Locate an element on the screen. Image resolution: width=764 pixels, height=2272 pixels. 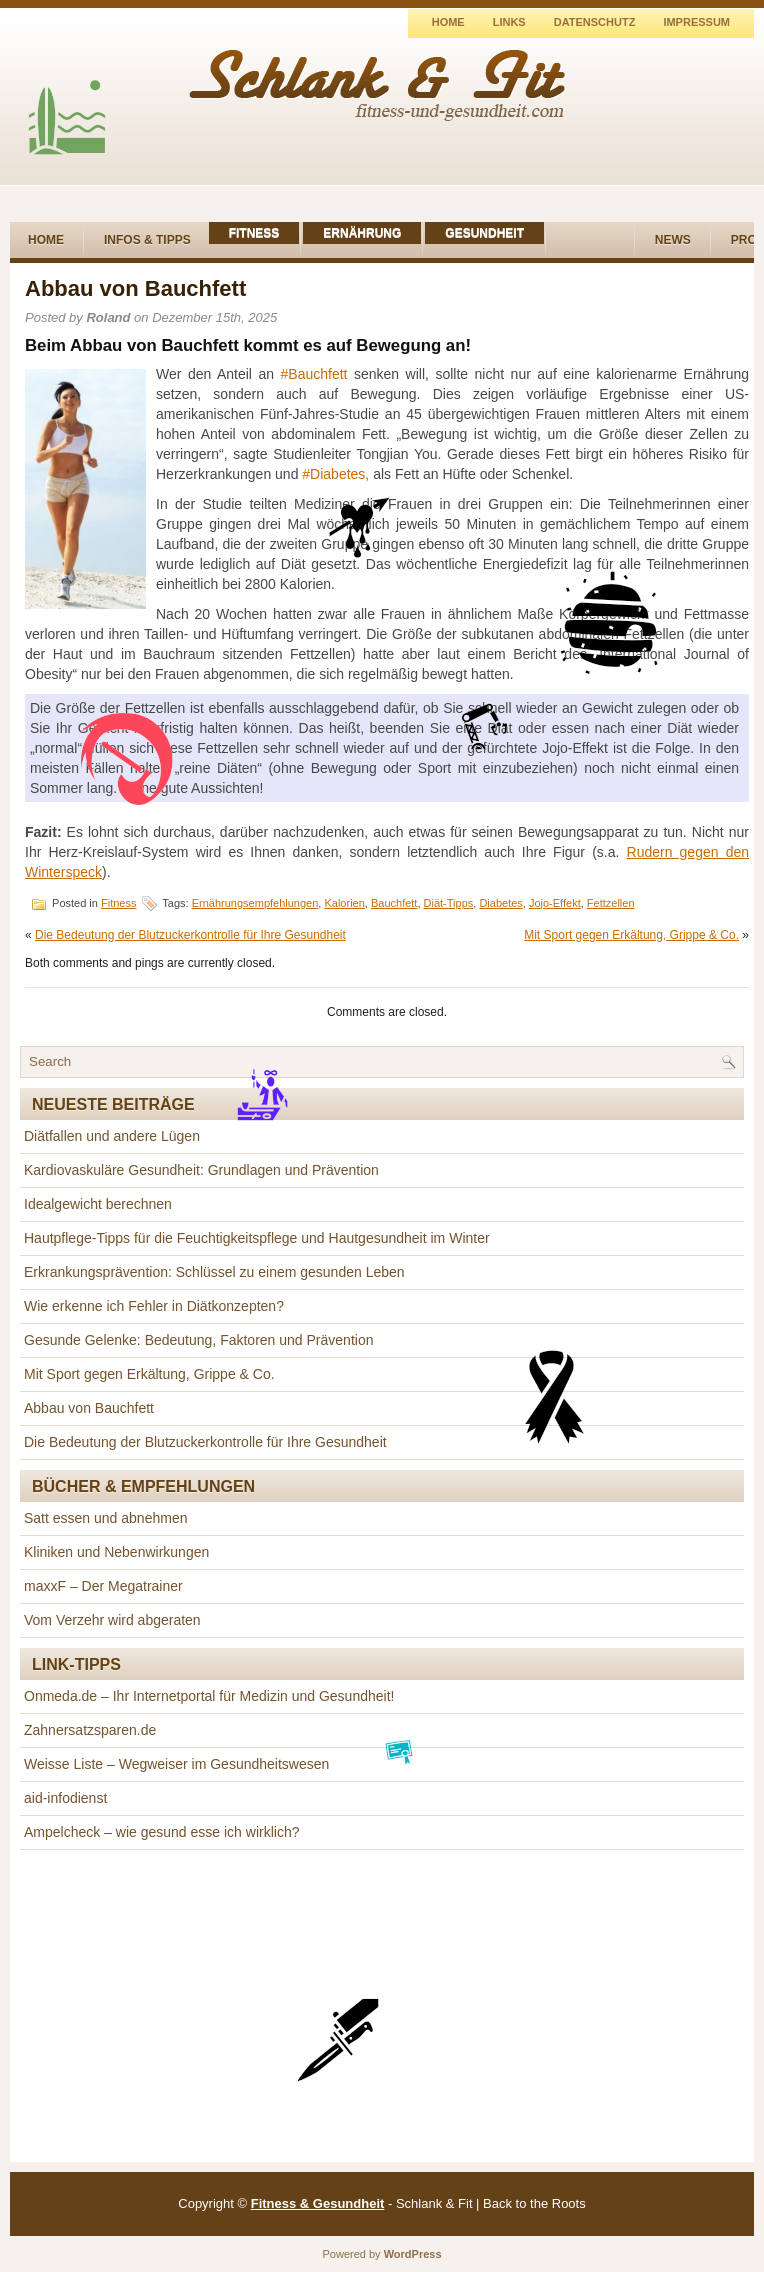
equip bayonet attachment to weapon is located at coordinates (338, 2040).